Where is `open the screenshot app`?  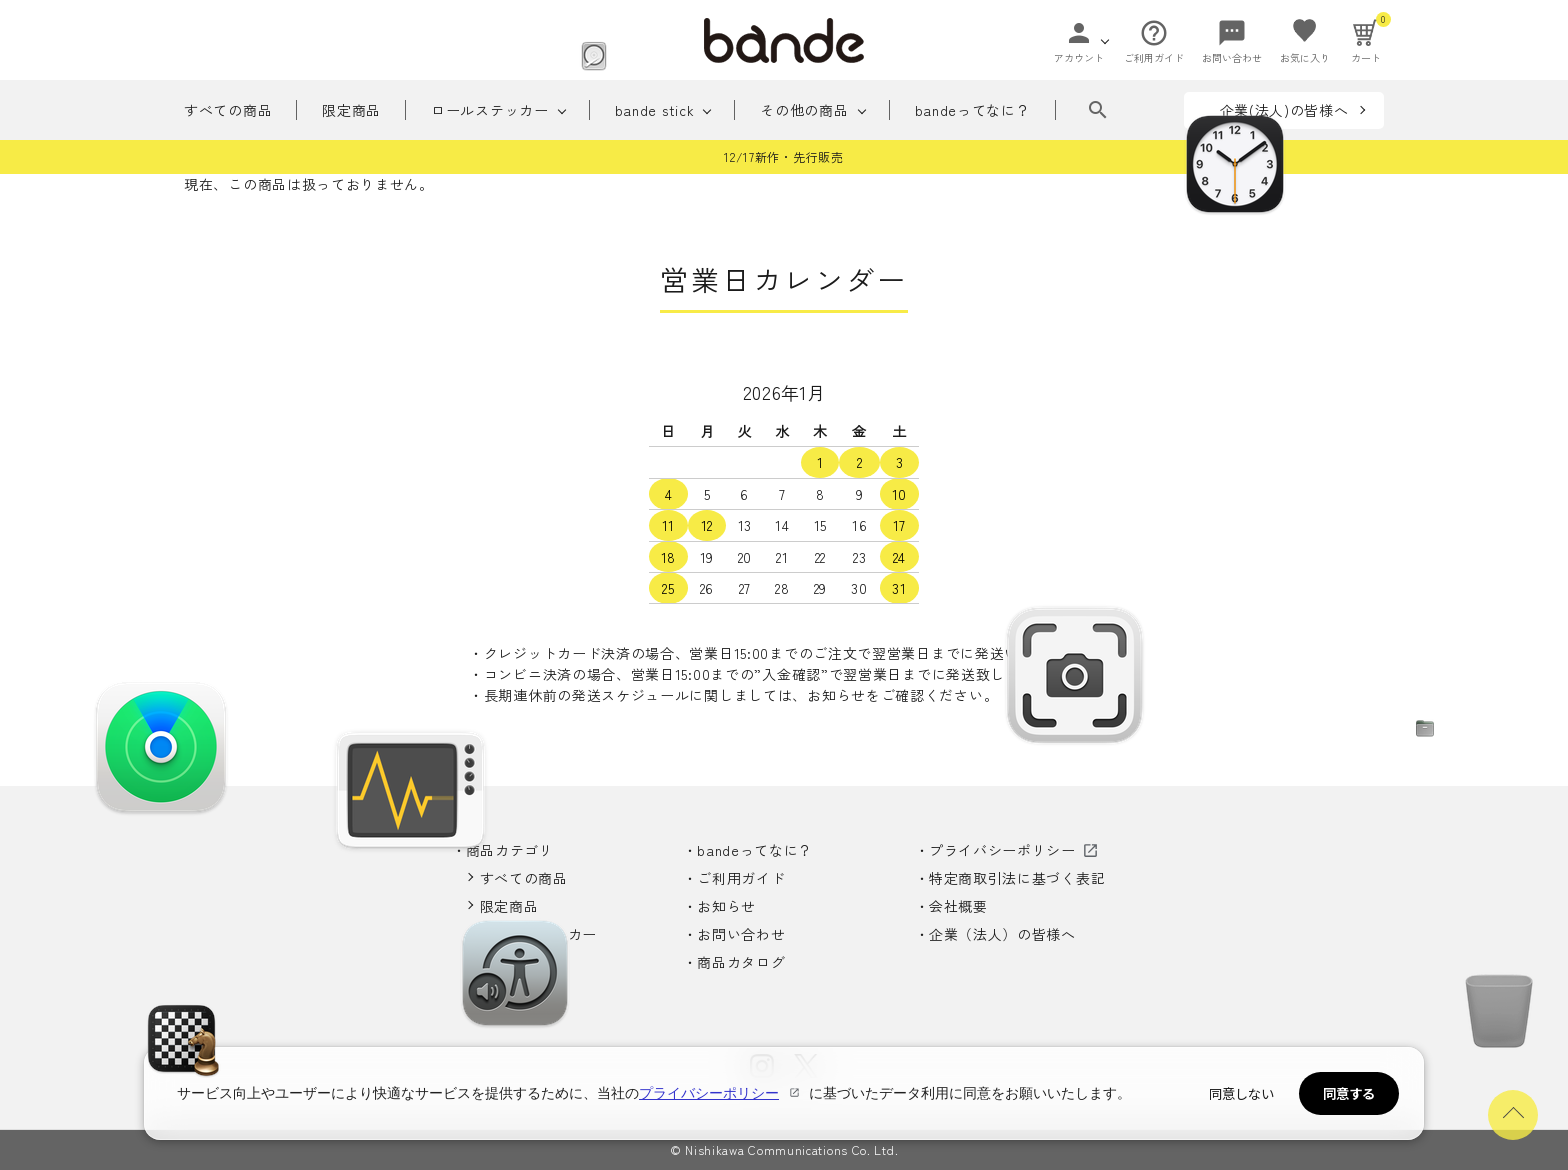 open the screenshot app is located at coordinates (1074, 675).